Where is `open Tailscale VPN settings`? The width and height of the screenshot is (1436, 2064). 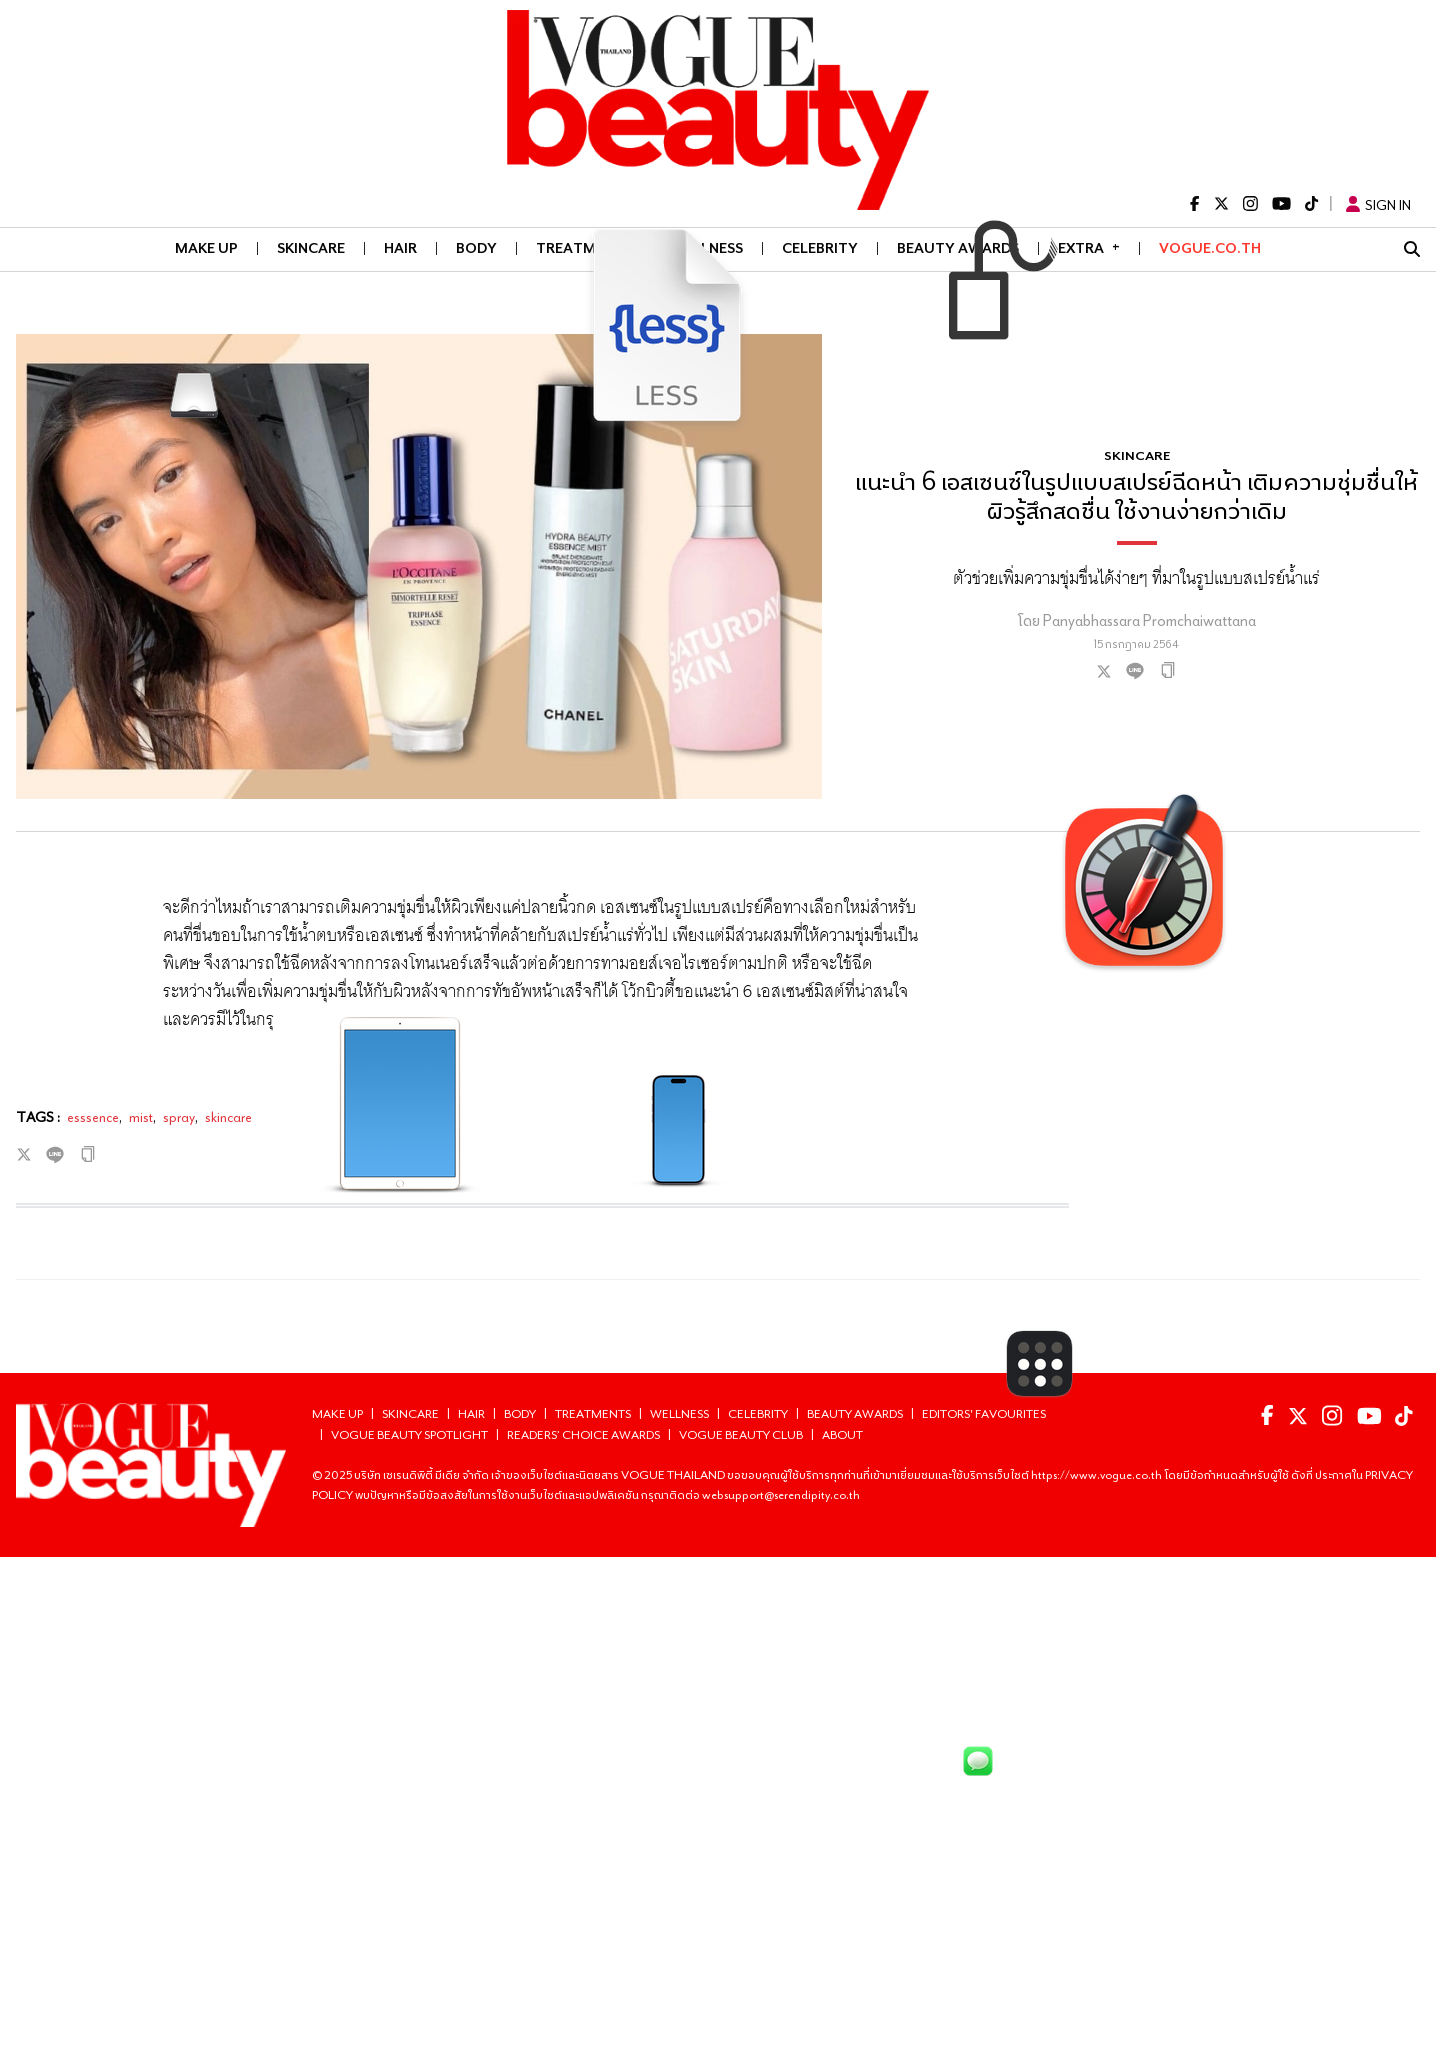 open Tailscale VPN settings is located at coordinates (1039, 1363).